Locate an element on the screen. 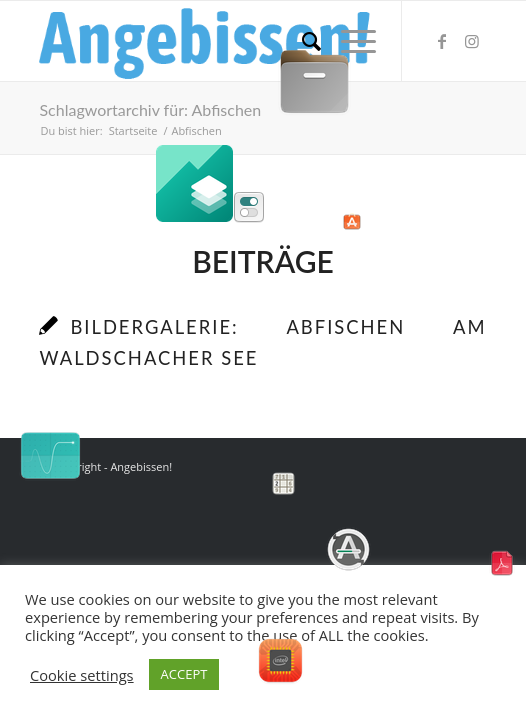 Image resolution: width=526 pixels, height=720 pixels. open unity tweak tool settings is located at coordinates (249, 207).